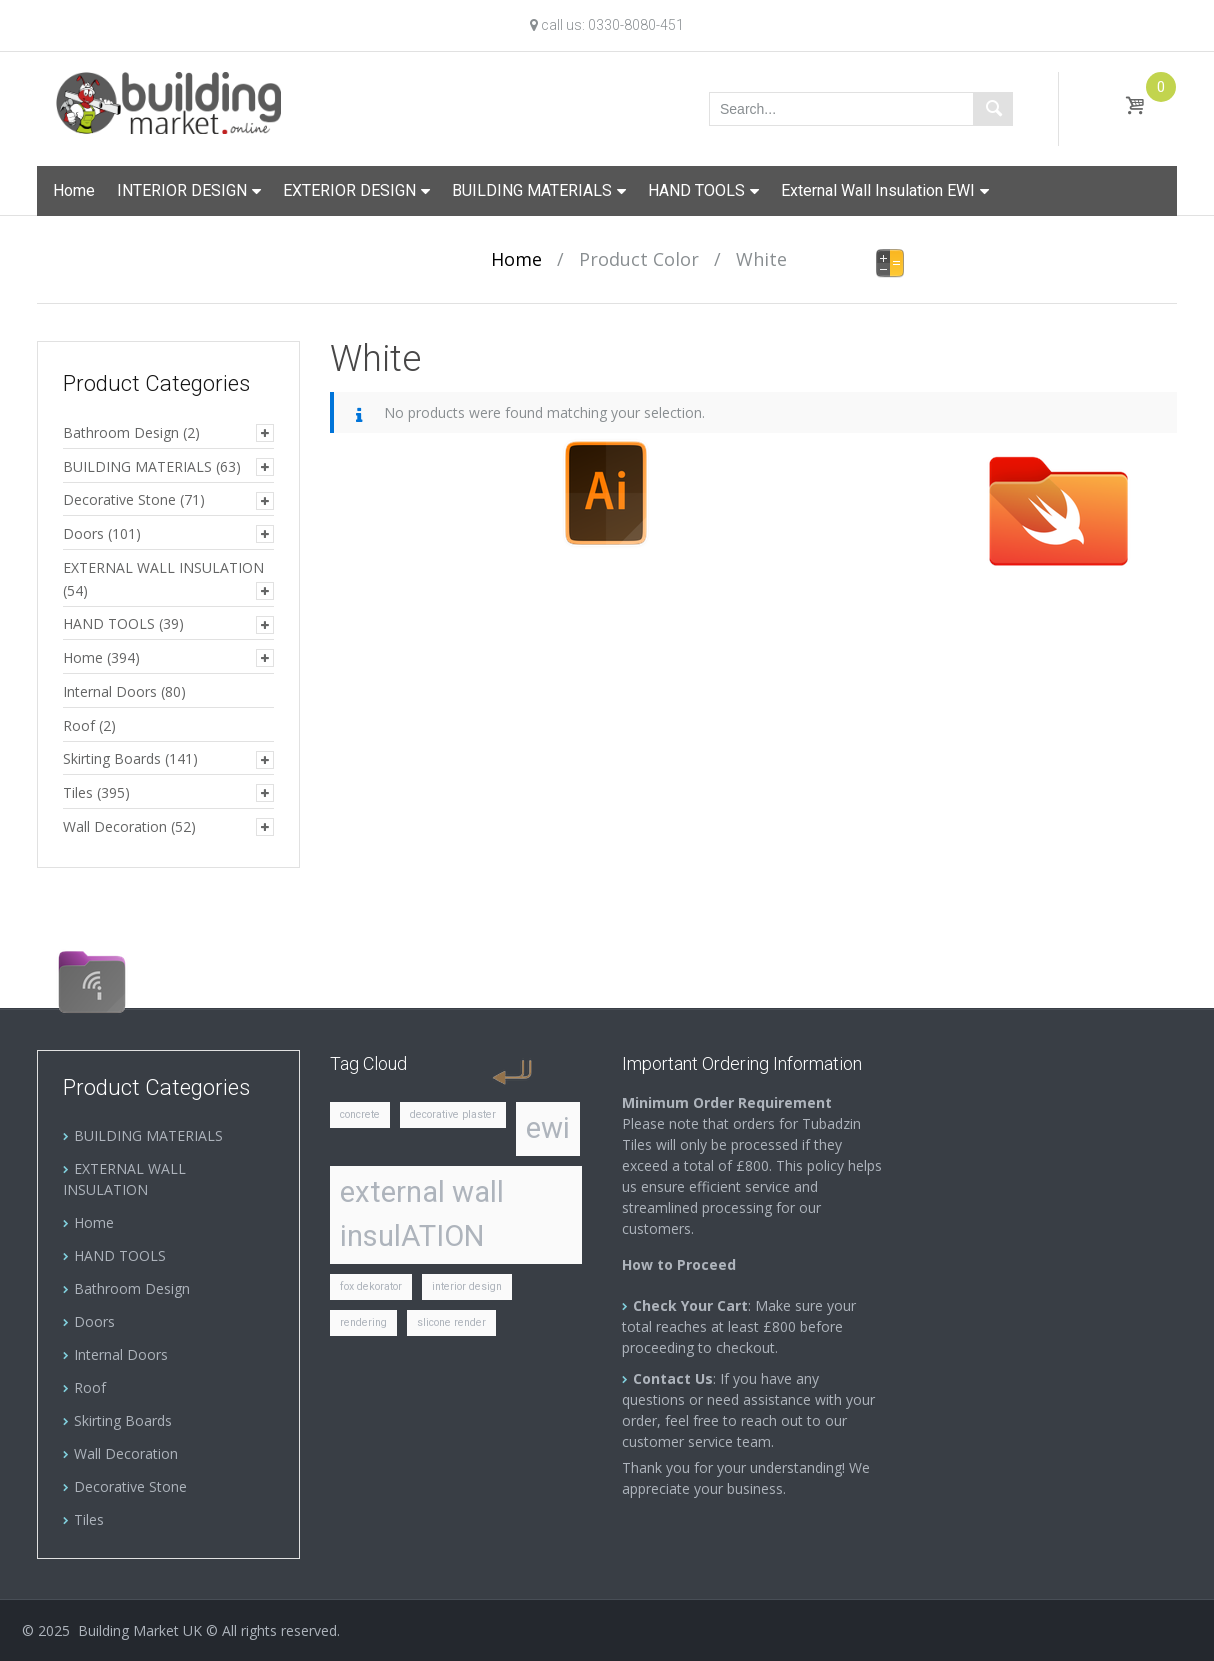  What do you see at coordinates (92, 982) in the screenshot?
I see `open insync cloud sync folder` at bounding box center [92, 982].